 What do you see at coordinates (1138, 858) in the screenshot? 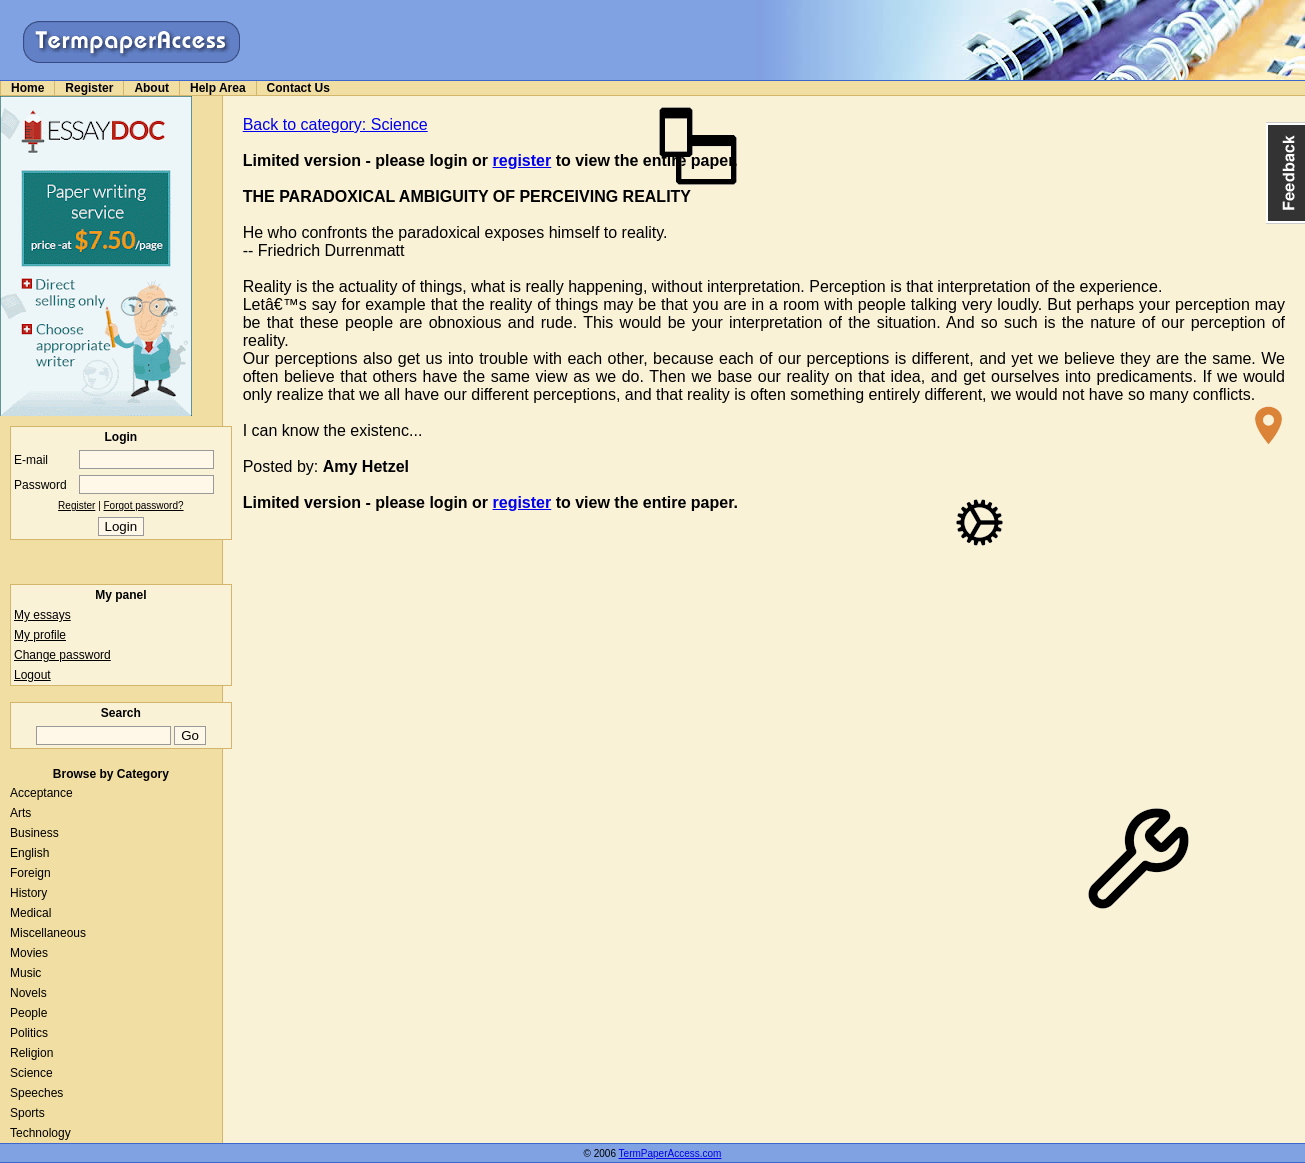
I see `access settings or configuration options` at bounding box center [1138, 858].